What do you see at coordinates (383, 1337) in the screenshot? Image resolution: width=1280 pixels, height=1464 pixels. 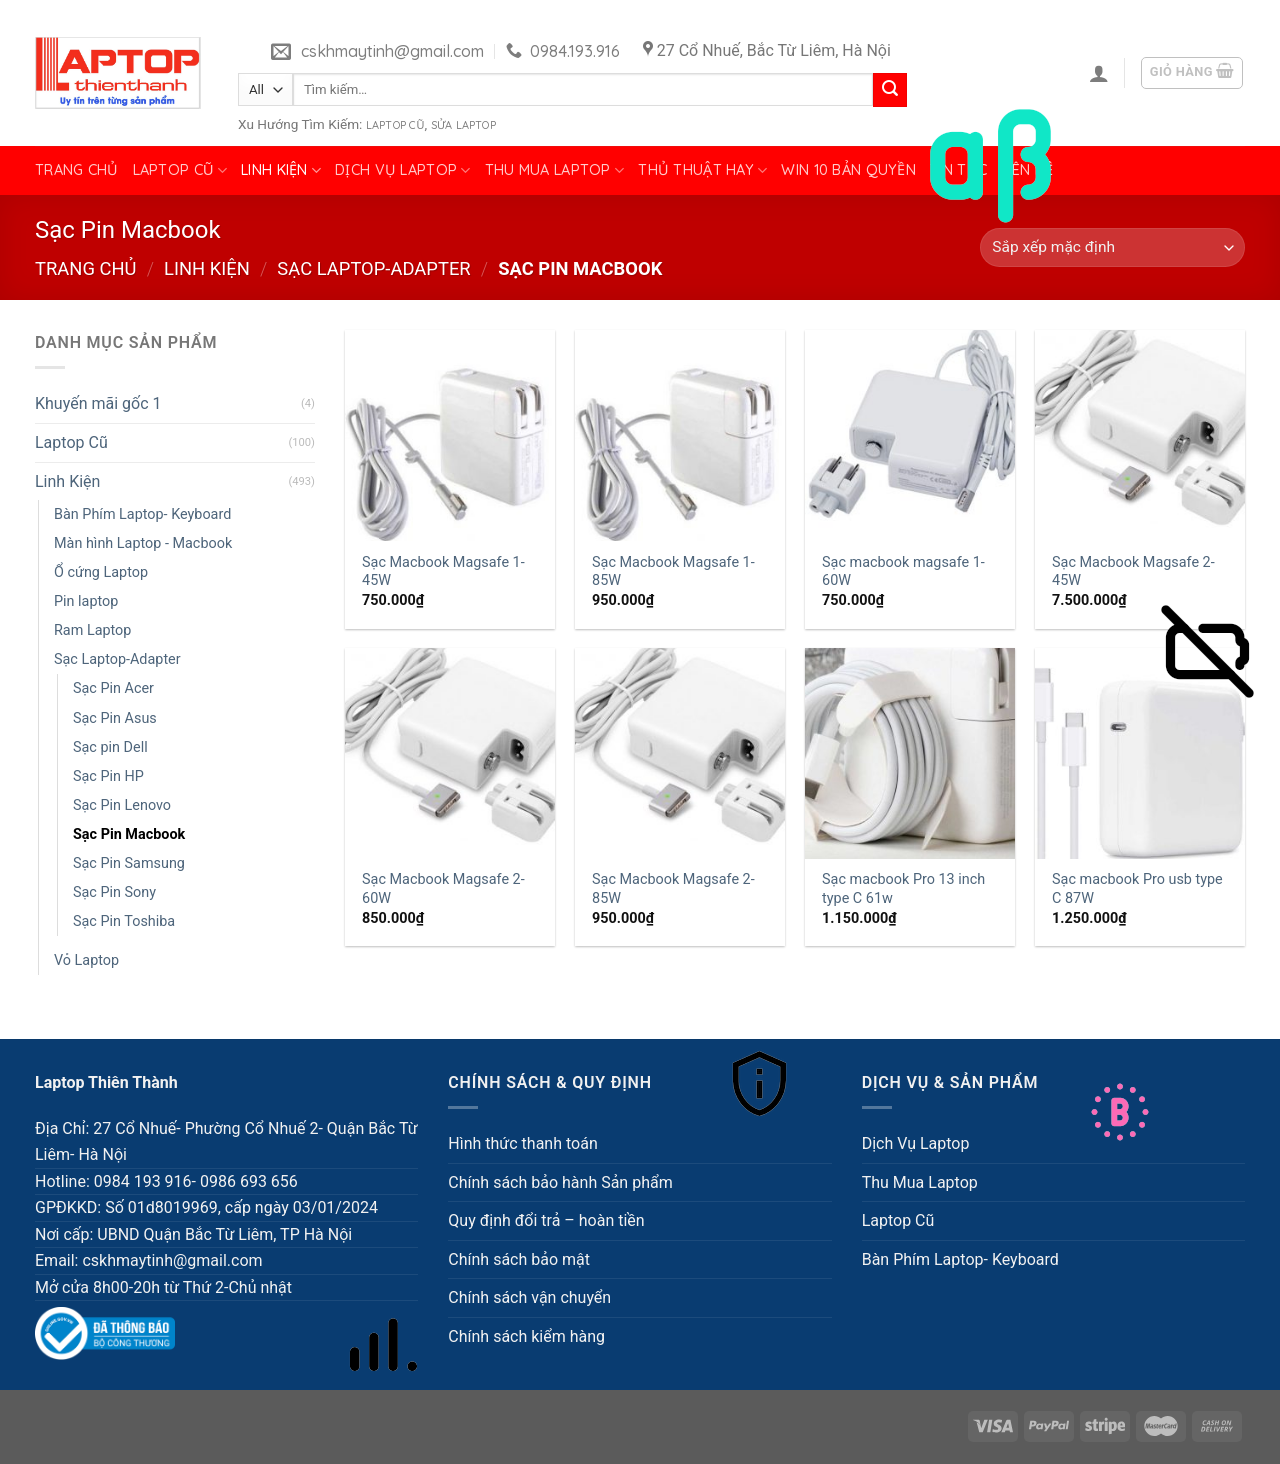 I see `indicates strong signal strength` at bounding box center [383, 1337].